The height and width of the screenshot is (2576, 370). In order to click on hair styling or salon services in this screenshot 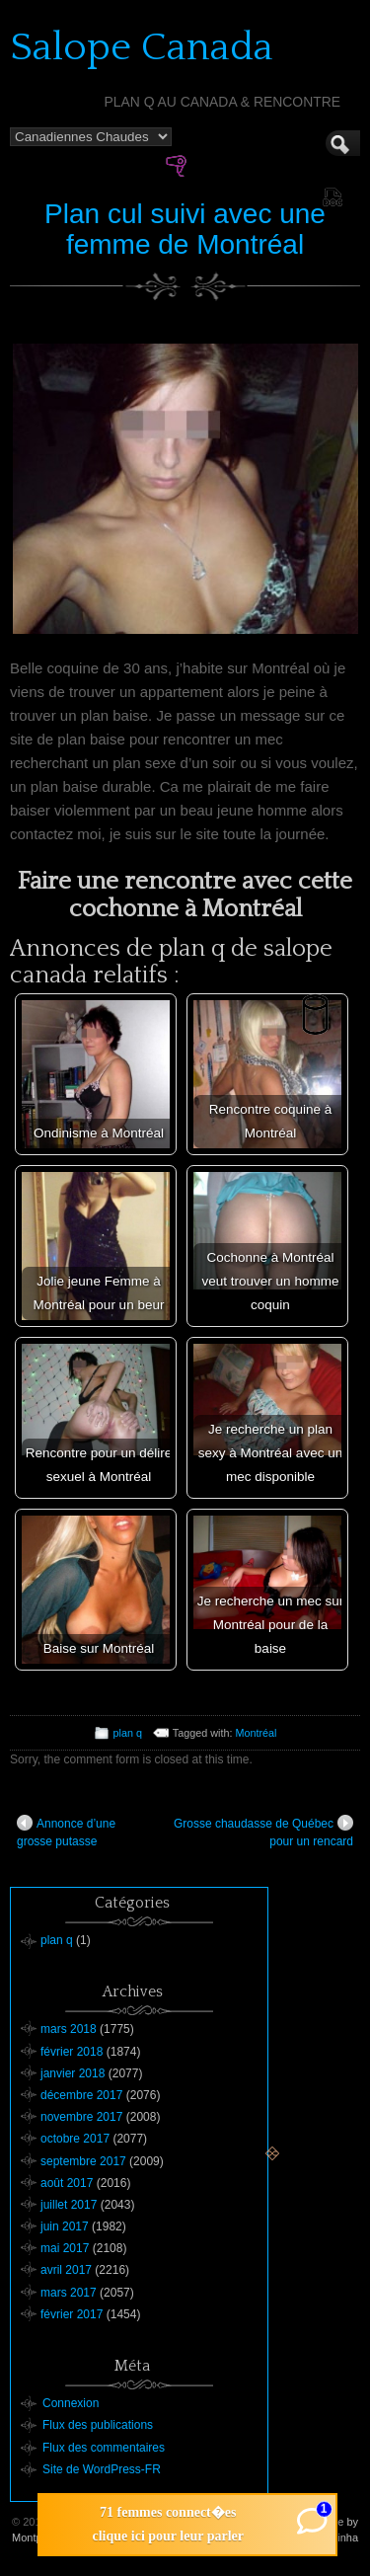, I will do `click(177, 165)`.